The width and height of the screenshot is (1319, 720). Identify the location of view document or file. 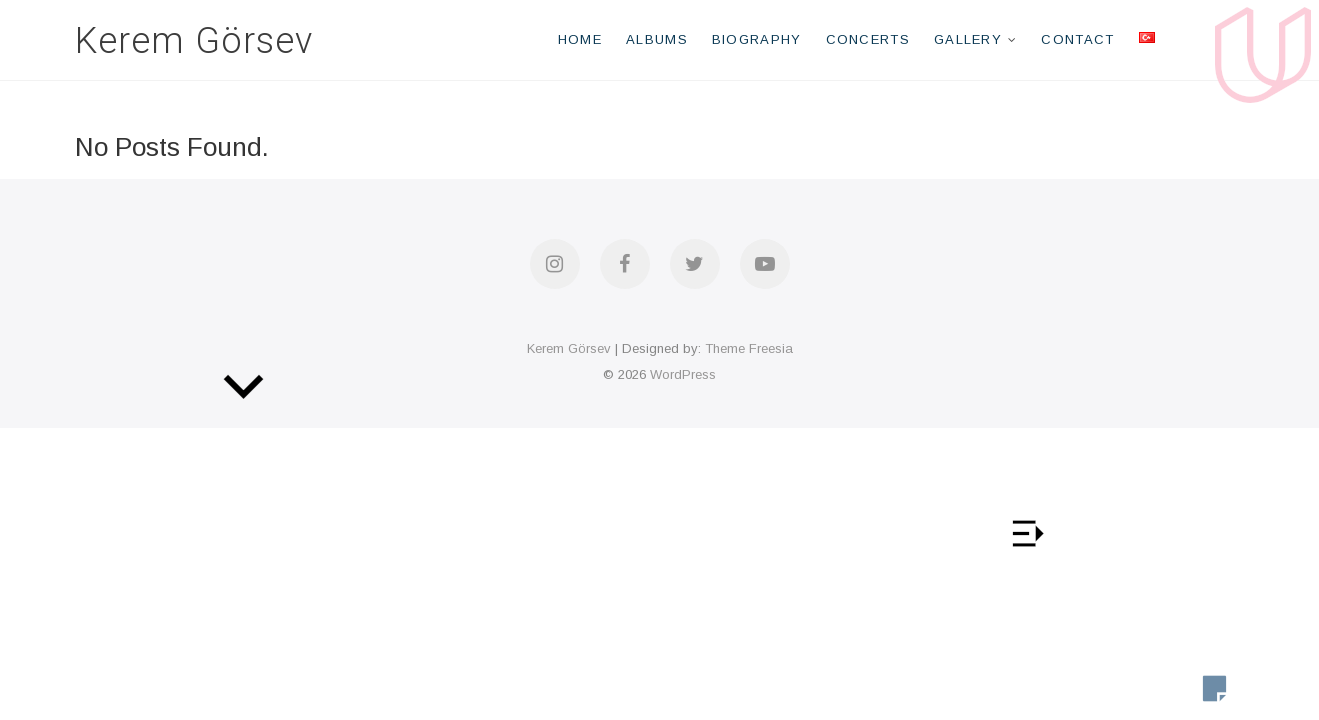
(1214, 688).